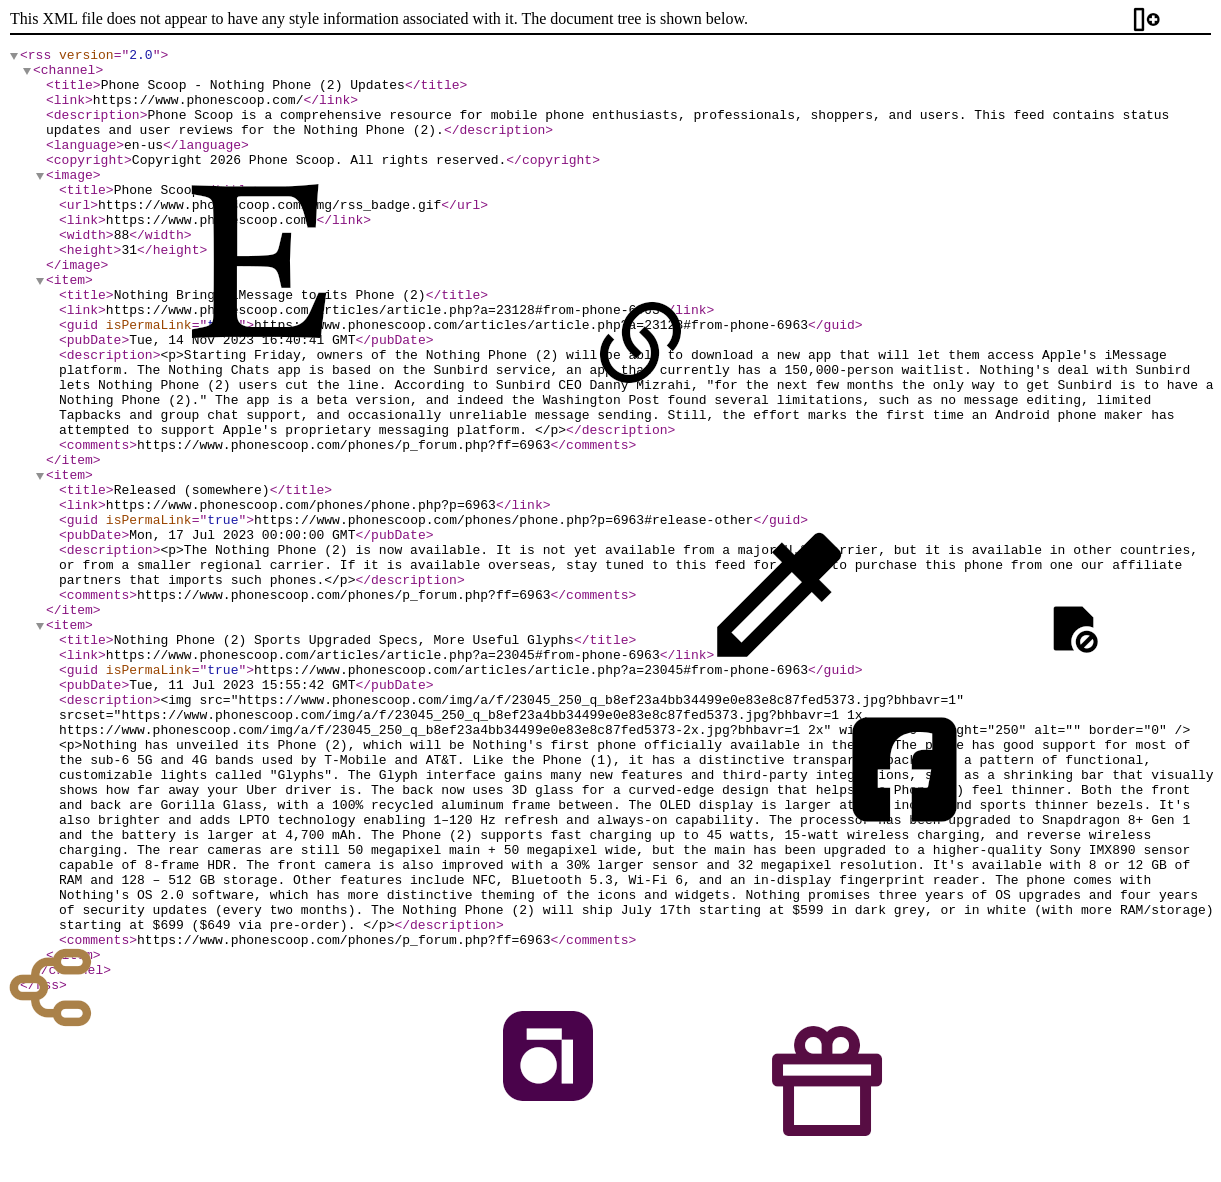  Describe the element at coordinates (827, 1081) in the screenshot. I see `view available rewards or gifts` at that location.